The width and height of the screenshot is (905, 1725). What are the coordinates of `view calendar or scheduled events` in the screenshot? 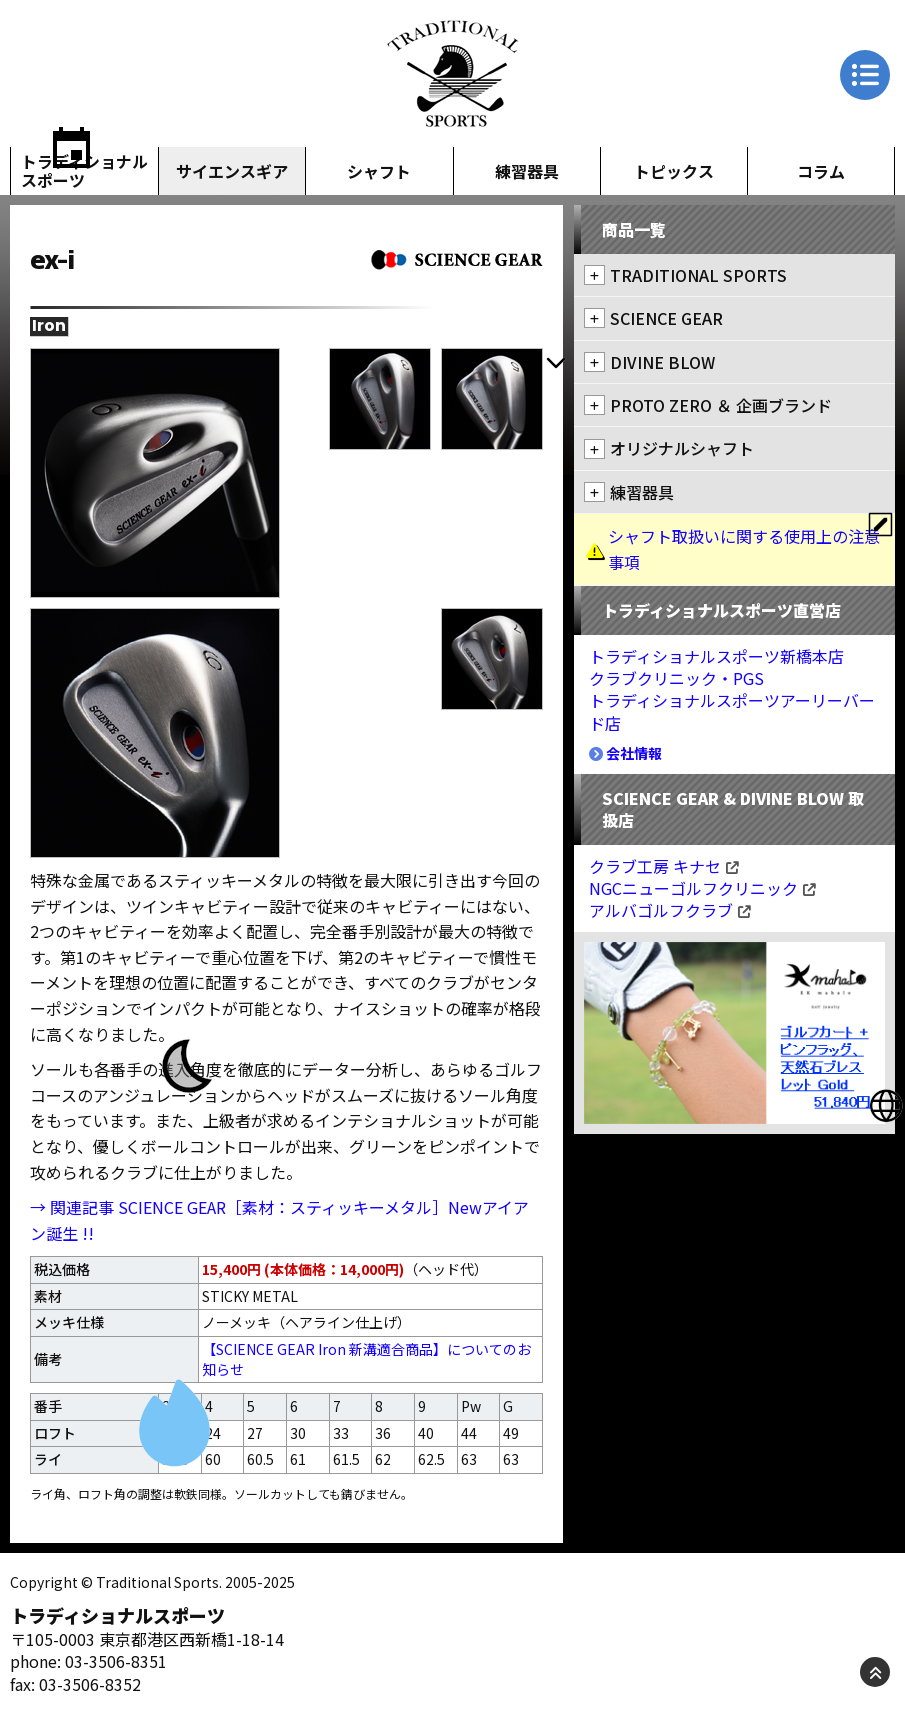 It's located at (71, 147).